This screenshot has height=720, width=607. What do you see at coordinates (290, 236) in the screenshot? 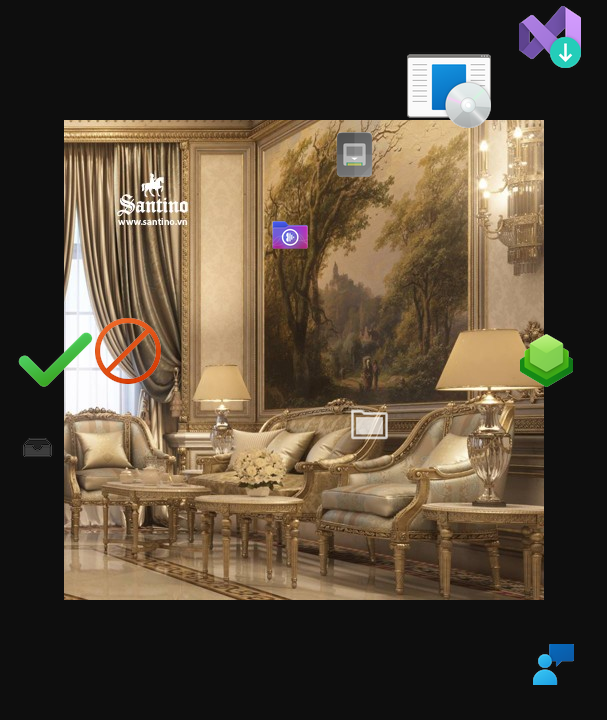
I see `open folder containing Anghami music files` at bounding box center [290, 236].